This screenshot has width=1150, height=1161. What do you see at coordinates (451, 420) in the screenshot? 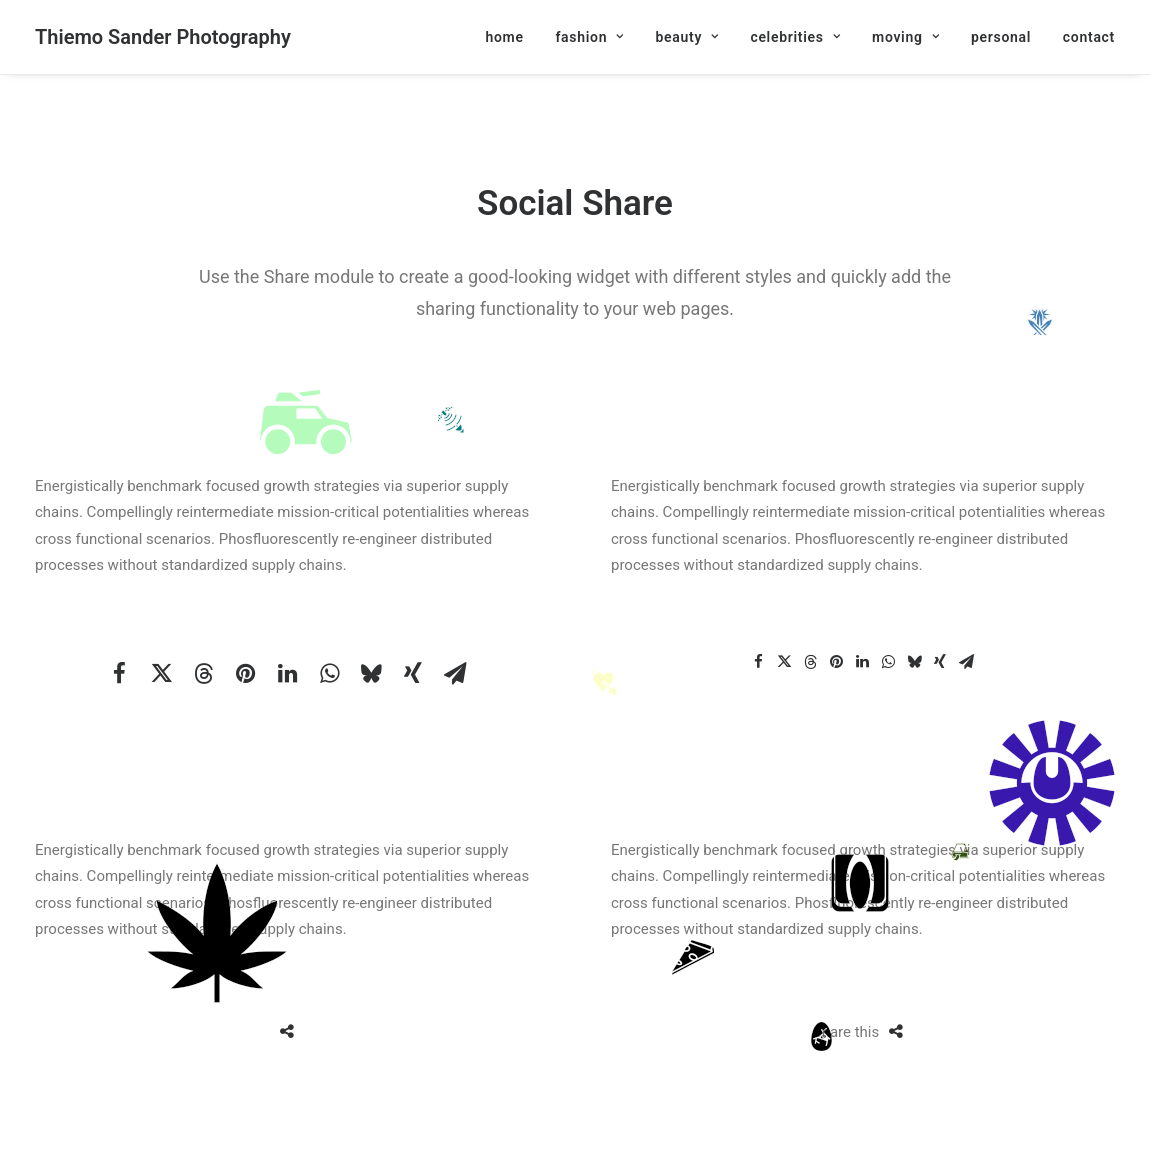
I see `access satellite communication settings` at bounding box center [451, 420].